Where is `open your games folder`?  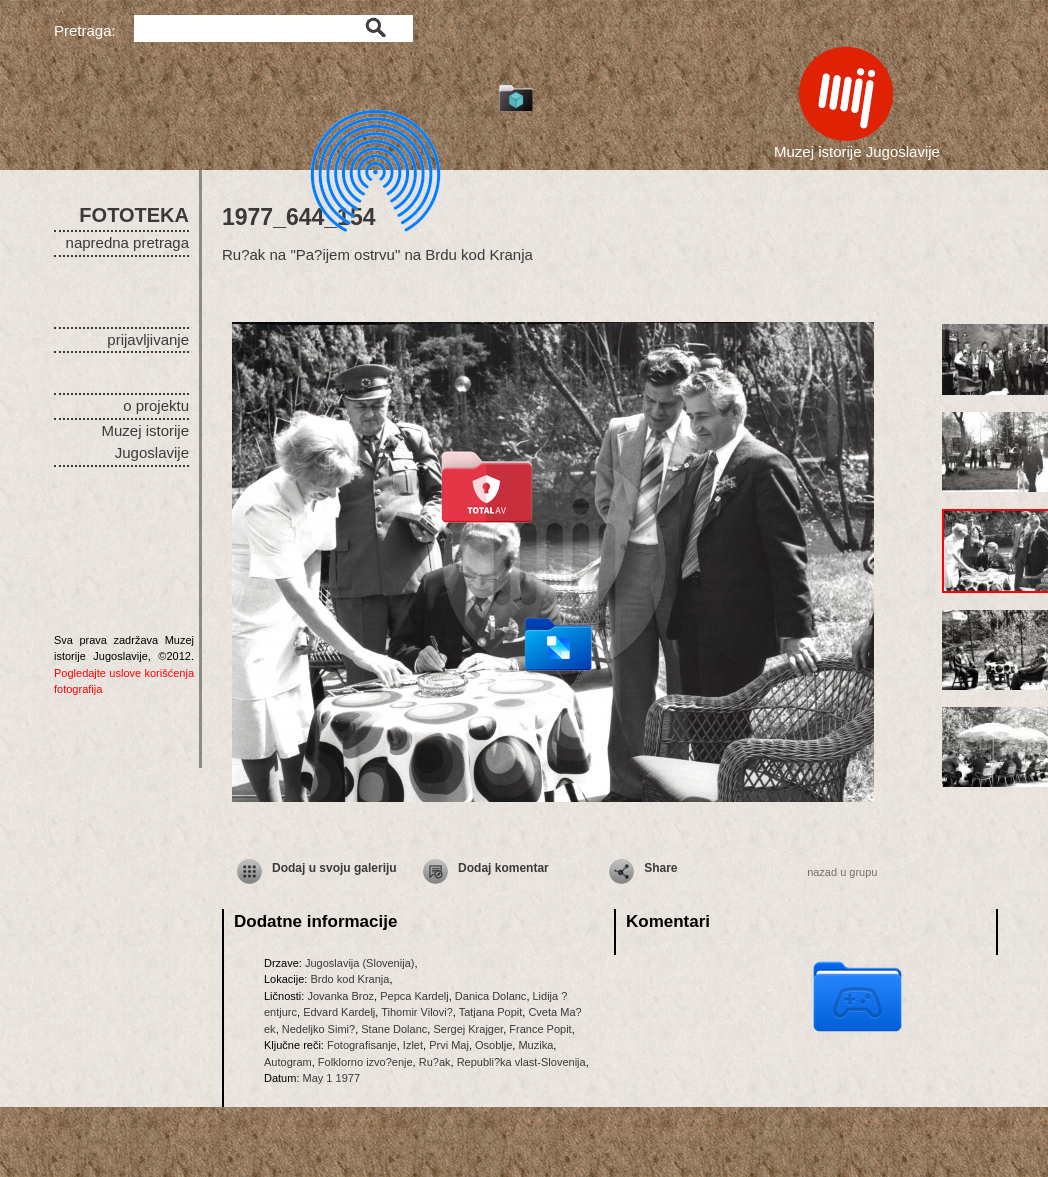 open your games folder is located at coordinates (857, 996).